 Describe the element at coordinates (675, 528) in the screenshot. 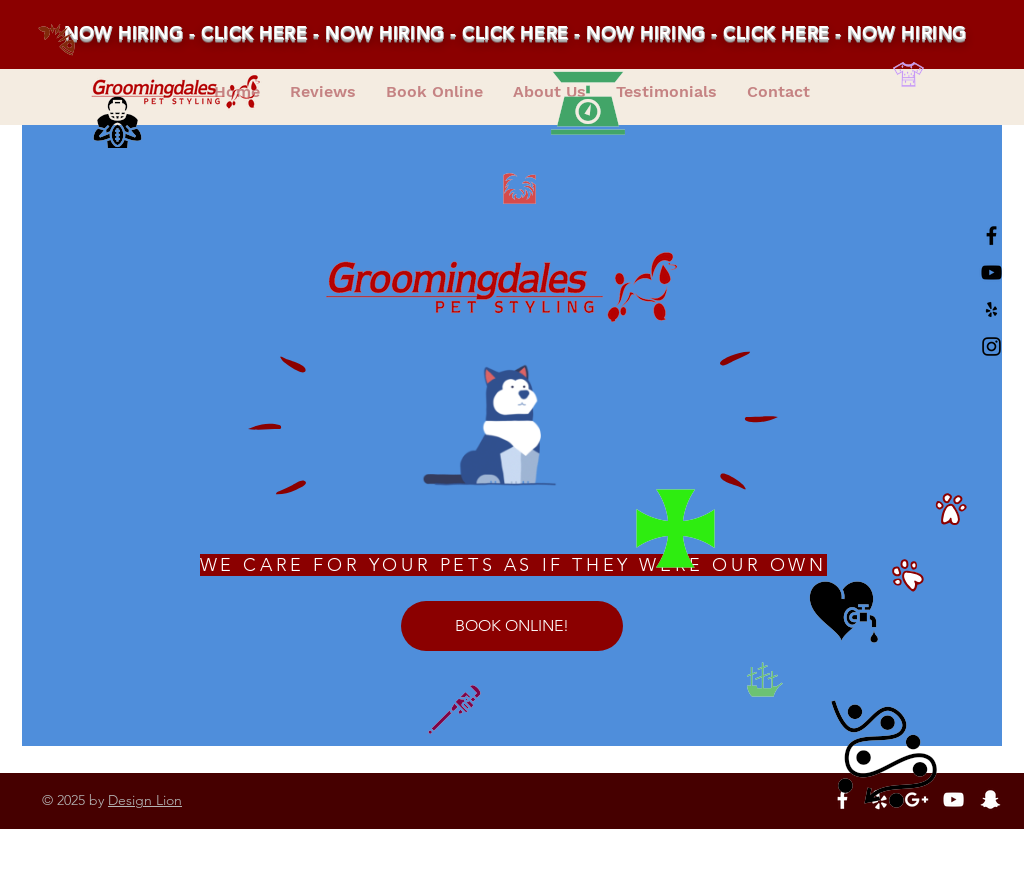

I see `indicates an achievement or military-style badge` at that location.